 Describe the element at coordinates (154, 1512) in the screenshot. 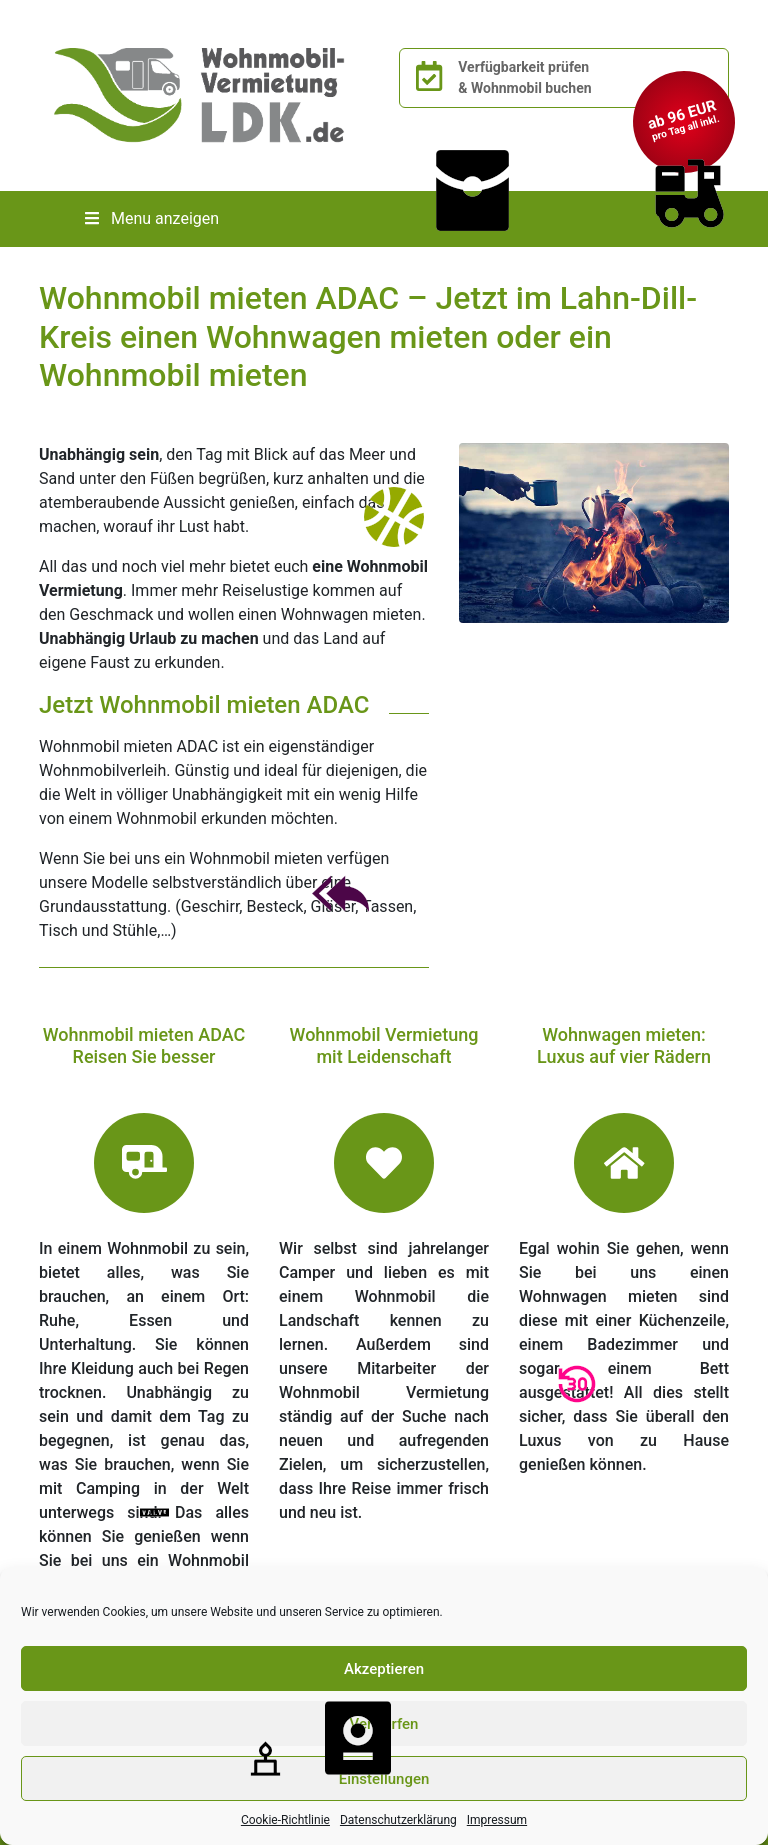

I see `valve corporation logo` at that location.